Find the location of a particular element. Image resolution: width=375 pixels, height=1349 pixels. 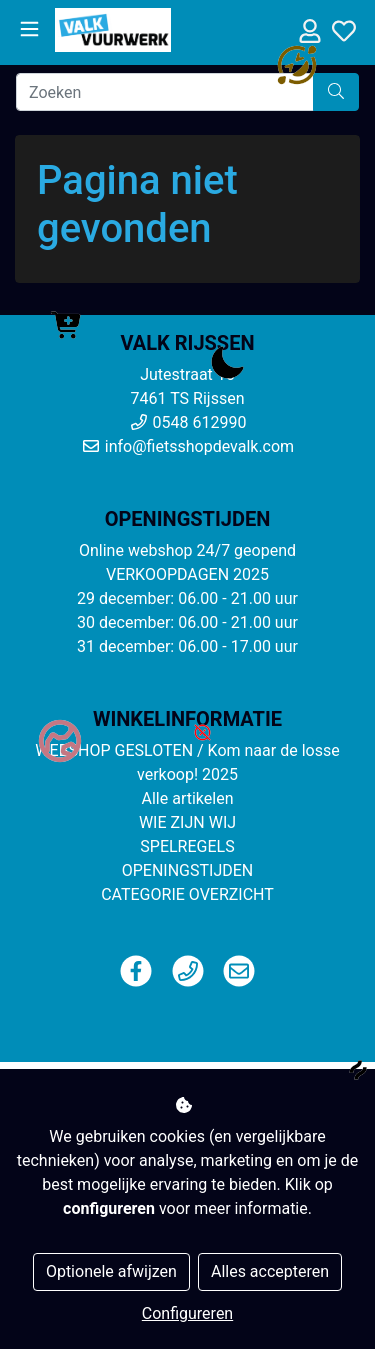

enable dark mode is located at coordinates (227, 363).